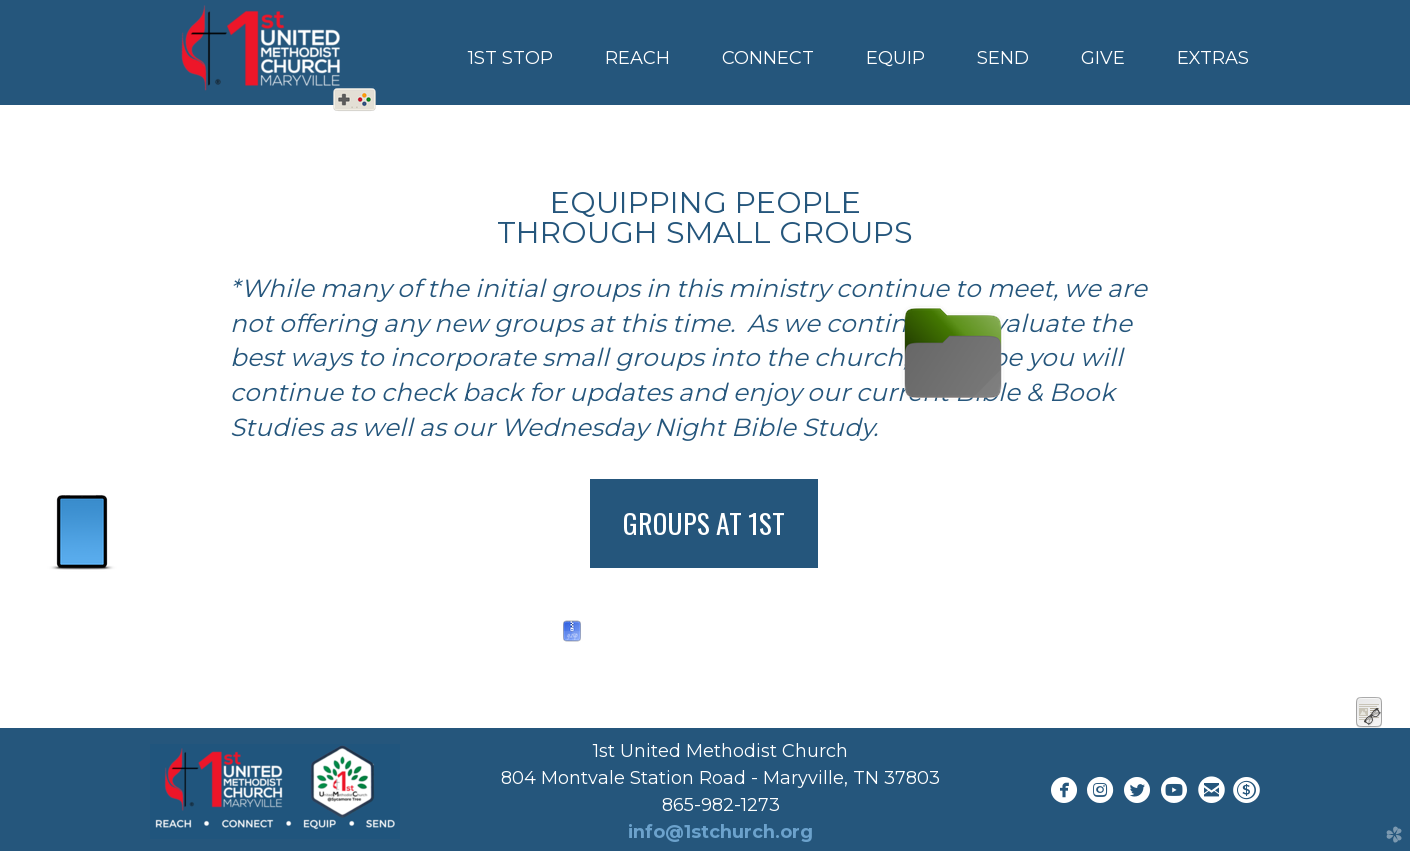 The height and width of the screenshot is (851, 1410). Describe the element at coordinates (354, 99) in the screenshot. I see `indicates a connected game controller` at that location.